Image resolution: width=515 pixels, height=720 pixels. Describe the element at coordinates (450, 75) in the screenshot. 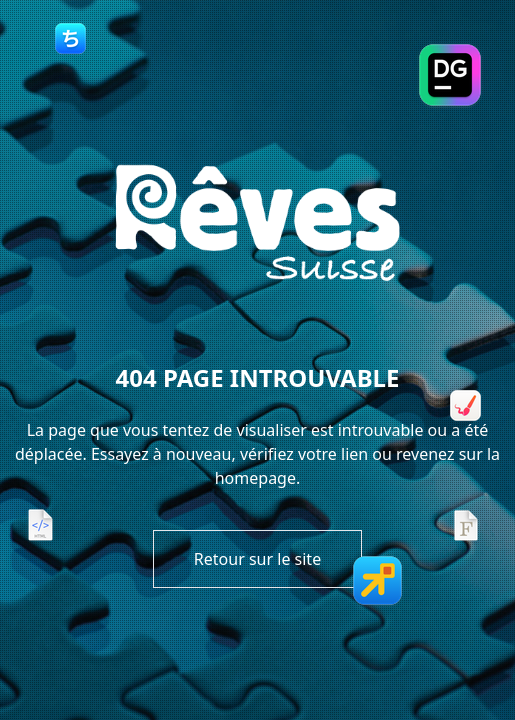

I see `open datagrip database ide` at that location.